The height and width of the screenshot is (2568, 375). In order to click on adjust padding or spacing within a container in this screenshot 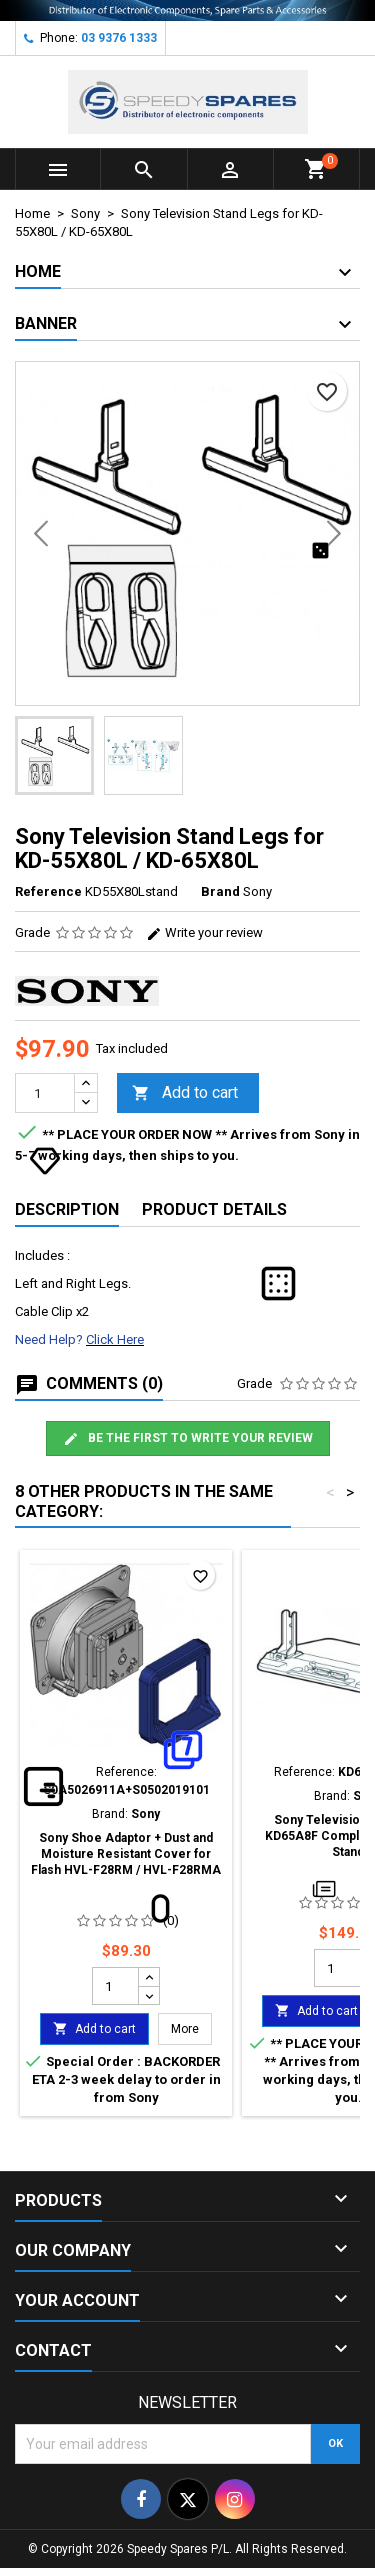, I will do `click(278, 1283)`.